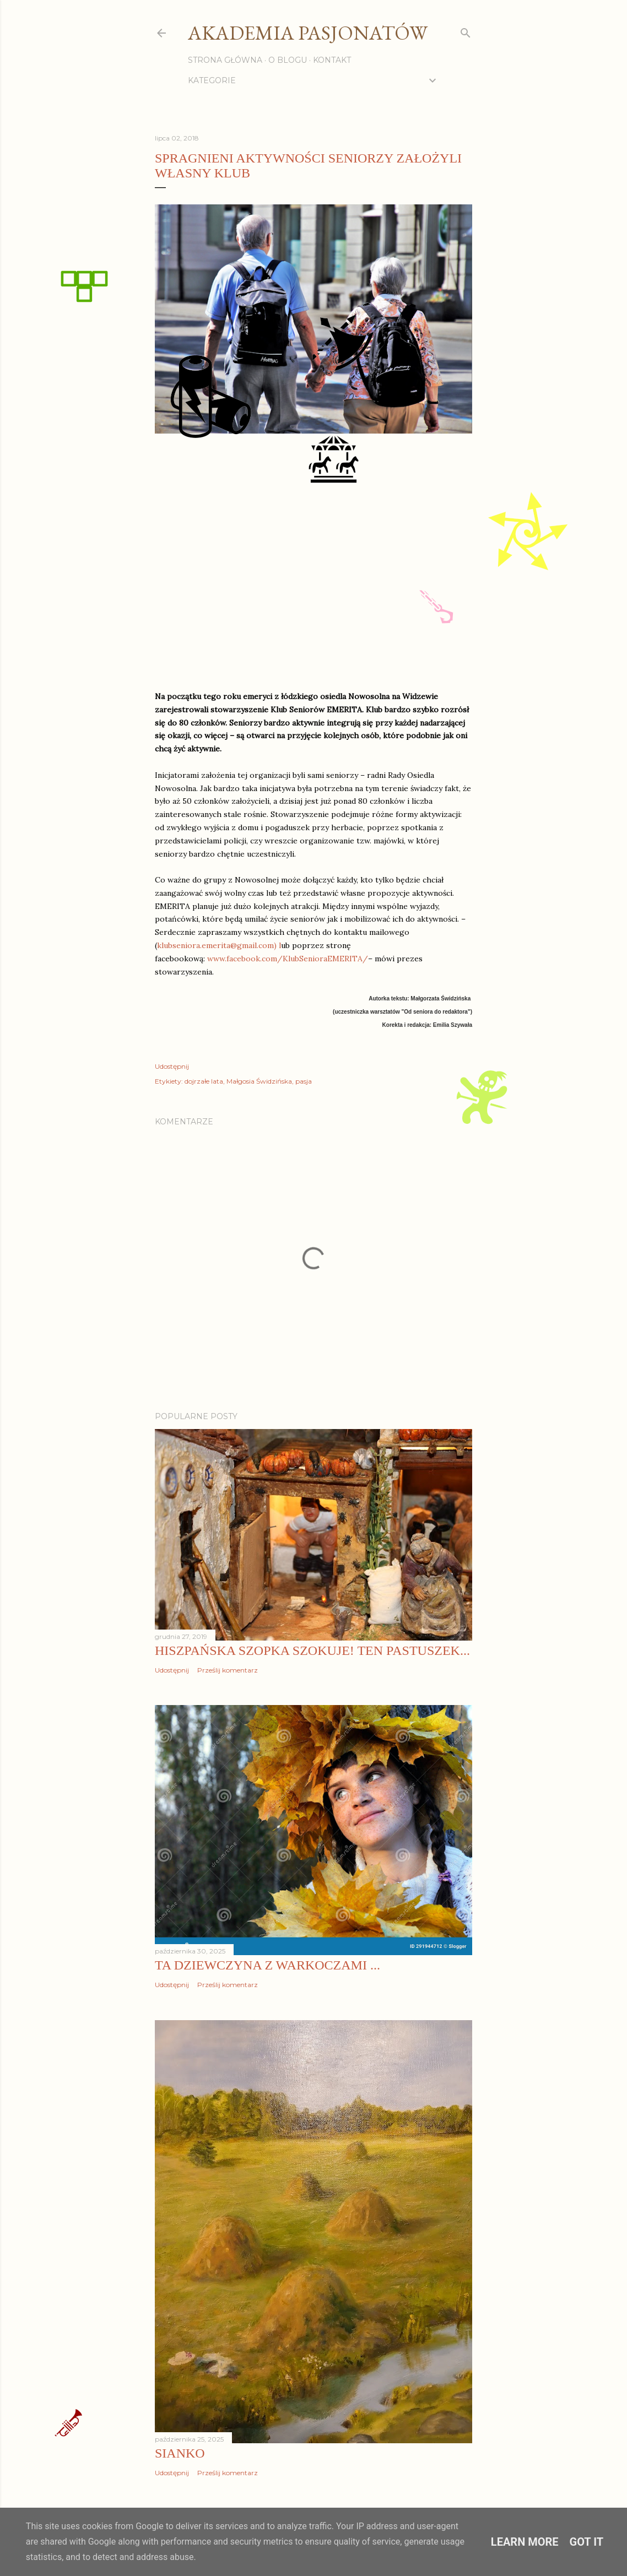  I want to click on play sound or audio notification, so click(68, 2423).